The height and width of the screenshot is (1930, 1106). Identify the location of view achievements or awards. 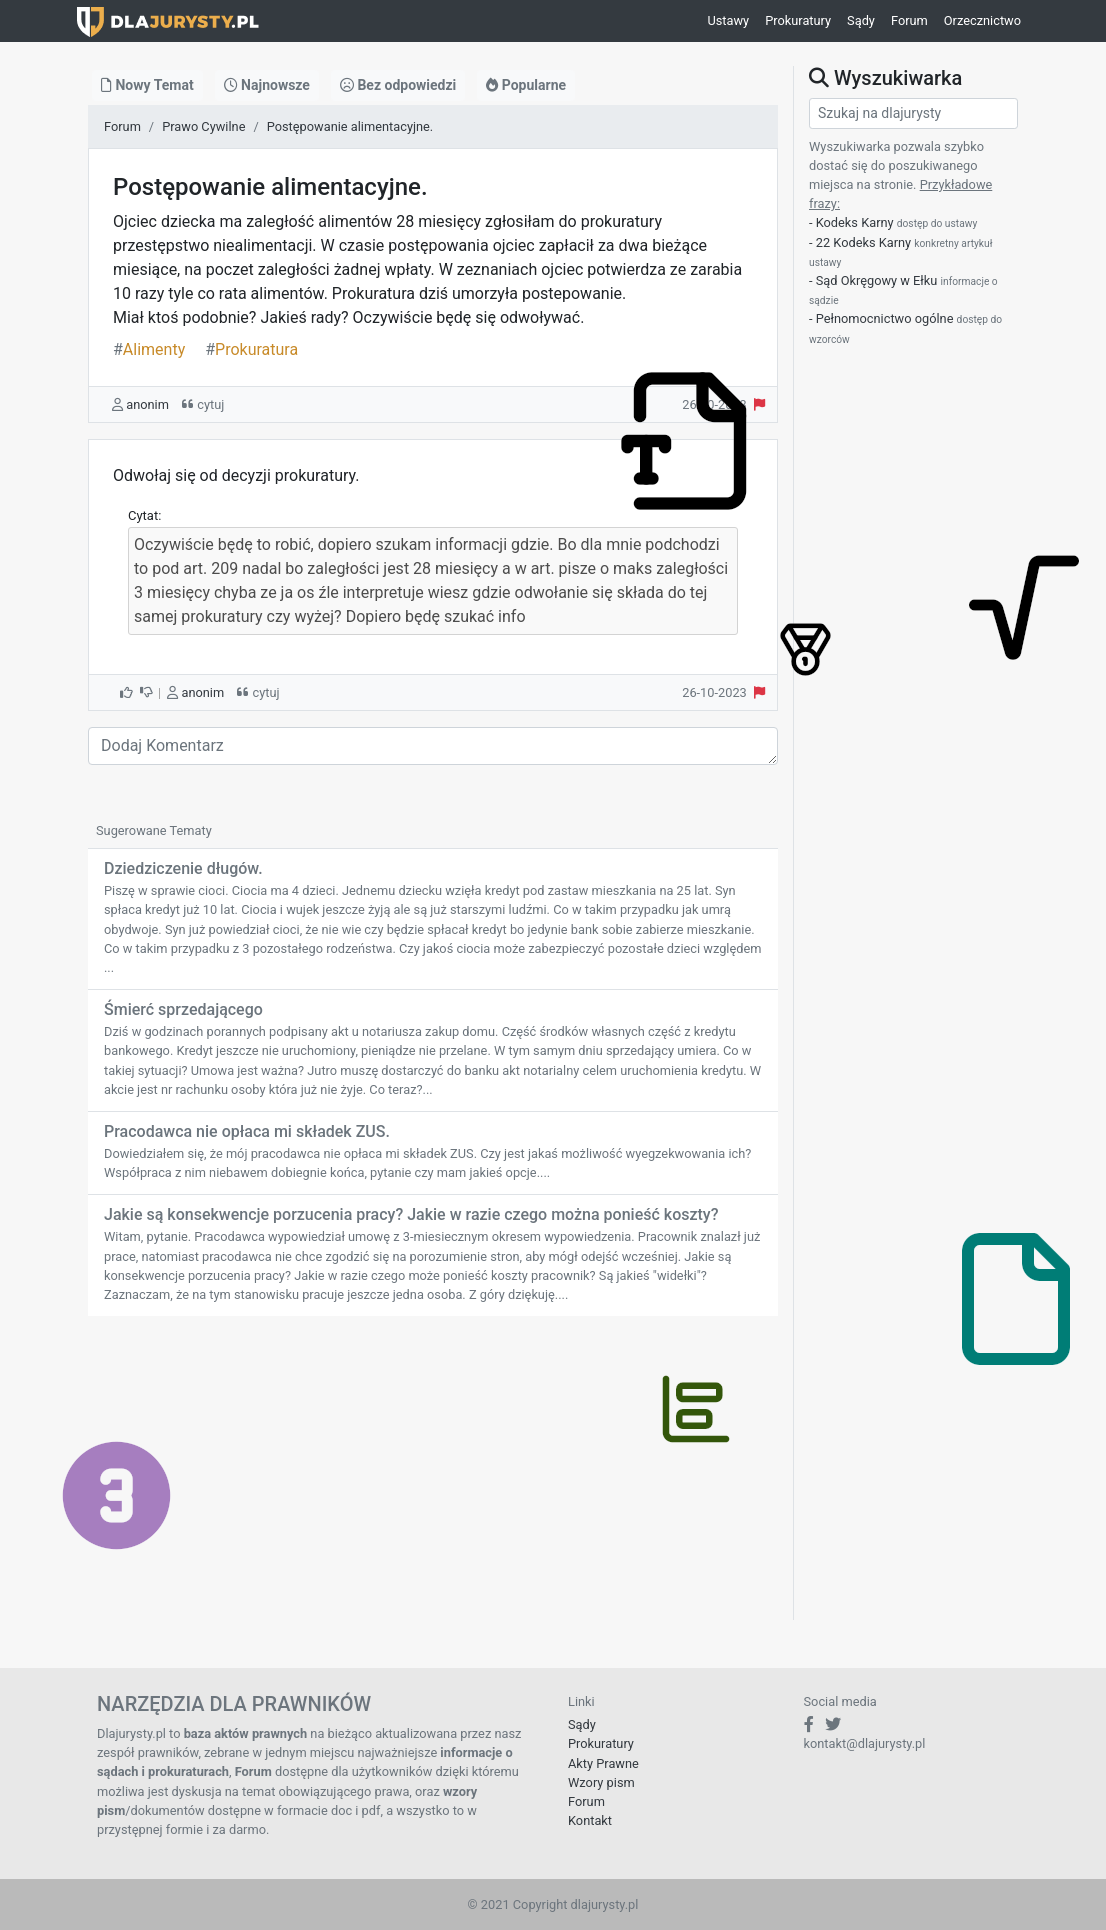
(805, 649).